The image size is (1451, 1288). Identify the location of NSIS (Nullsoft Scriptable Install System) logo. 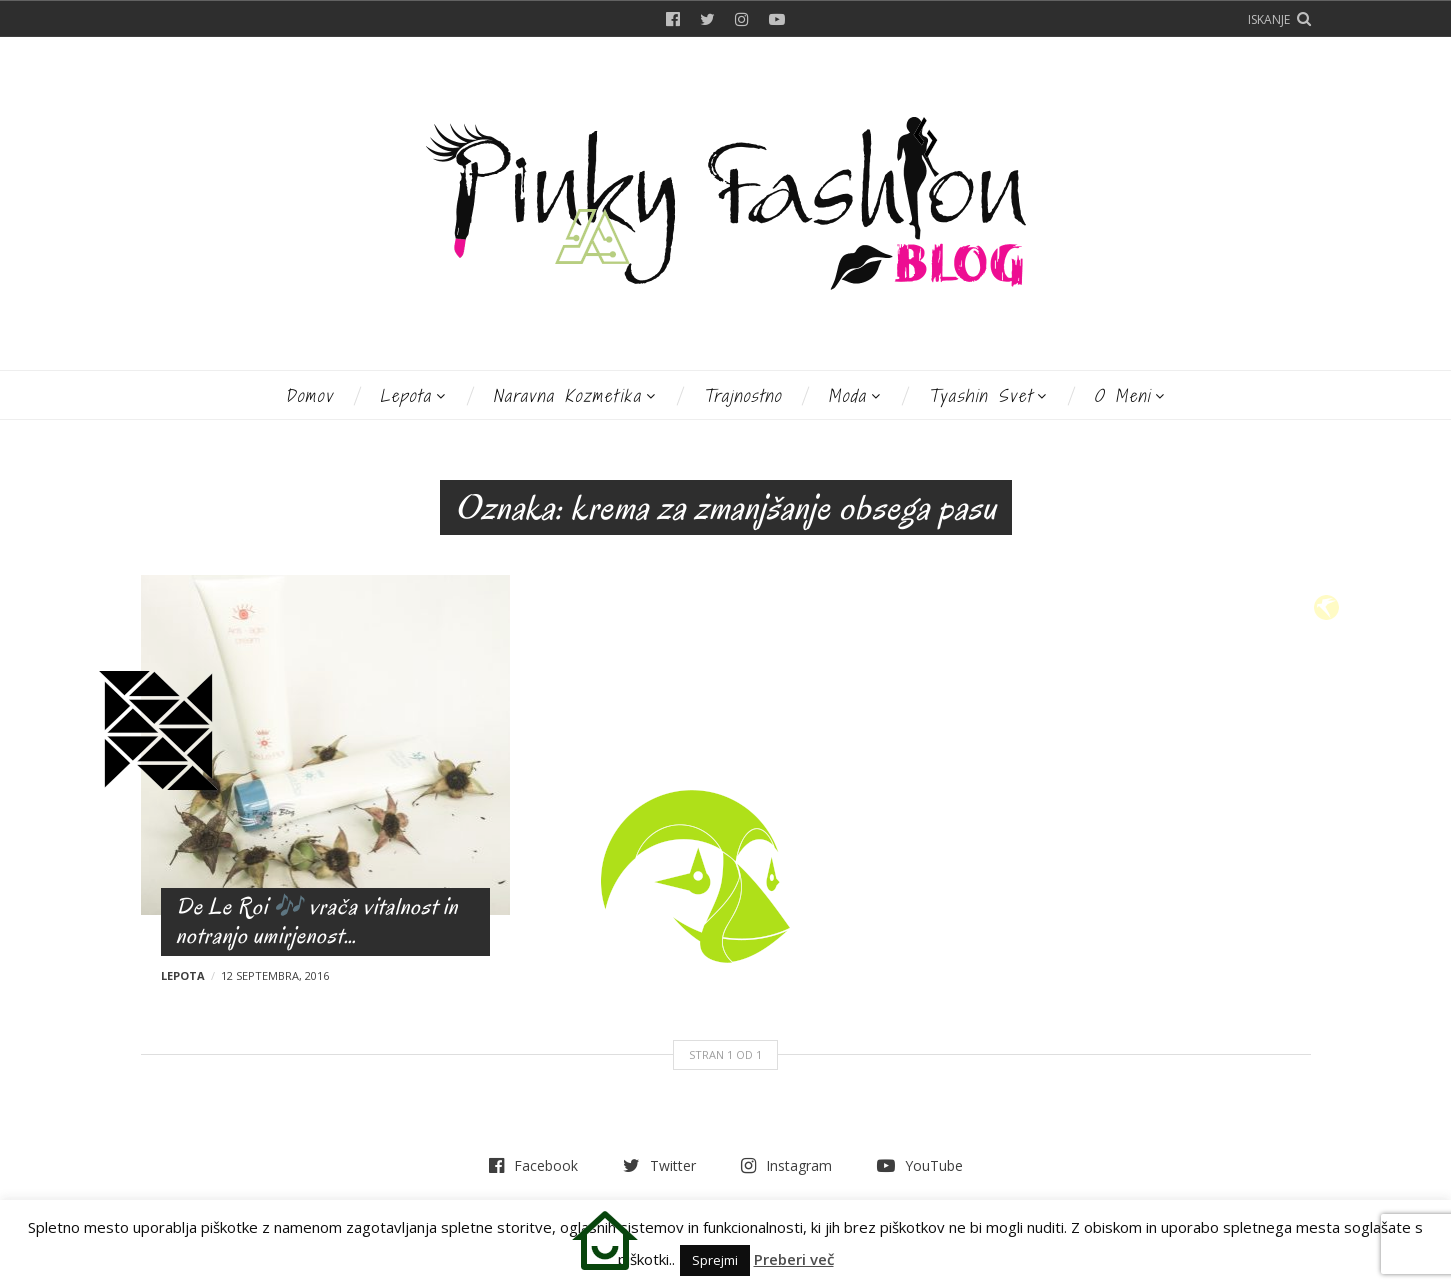
(158, 730).